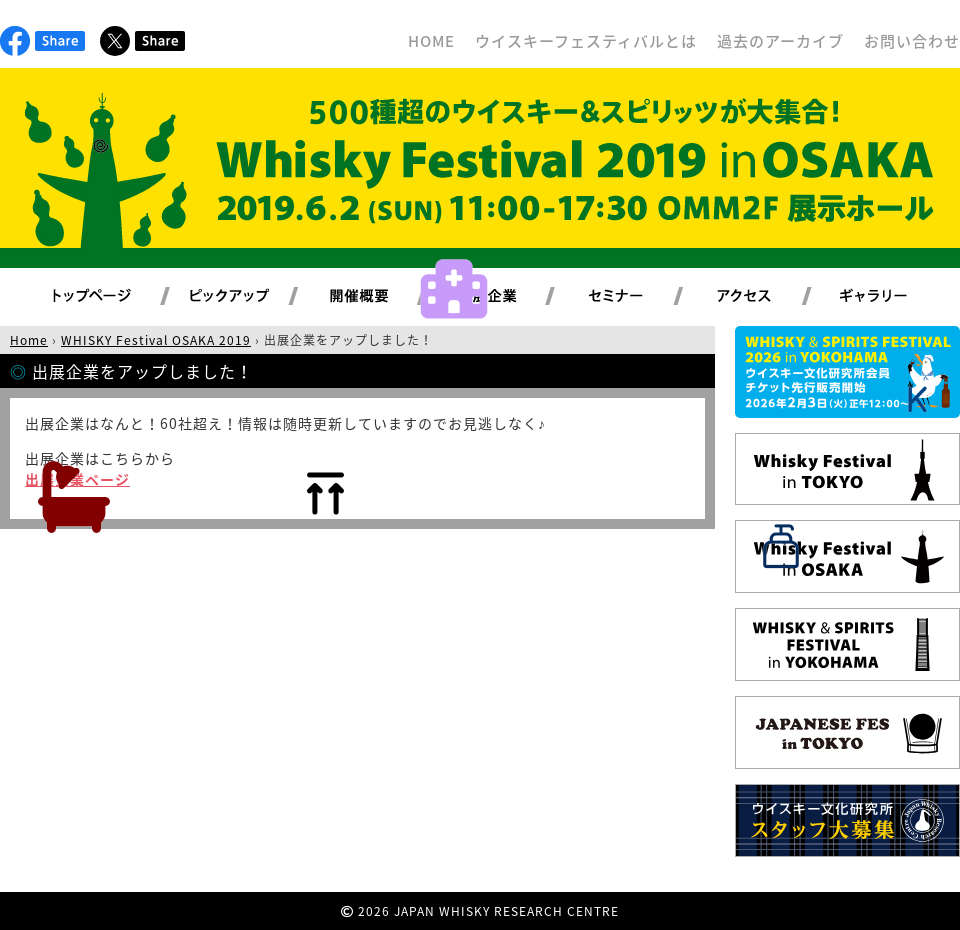 Image resolution: width=960 pixels, height=930 pixels. Describe the element at coordinates (74, 497) in the screenshot. I see `indicates bathroom amenities available` at that location.